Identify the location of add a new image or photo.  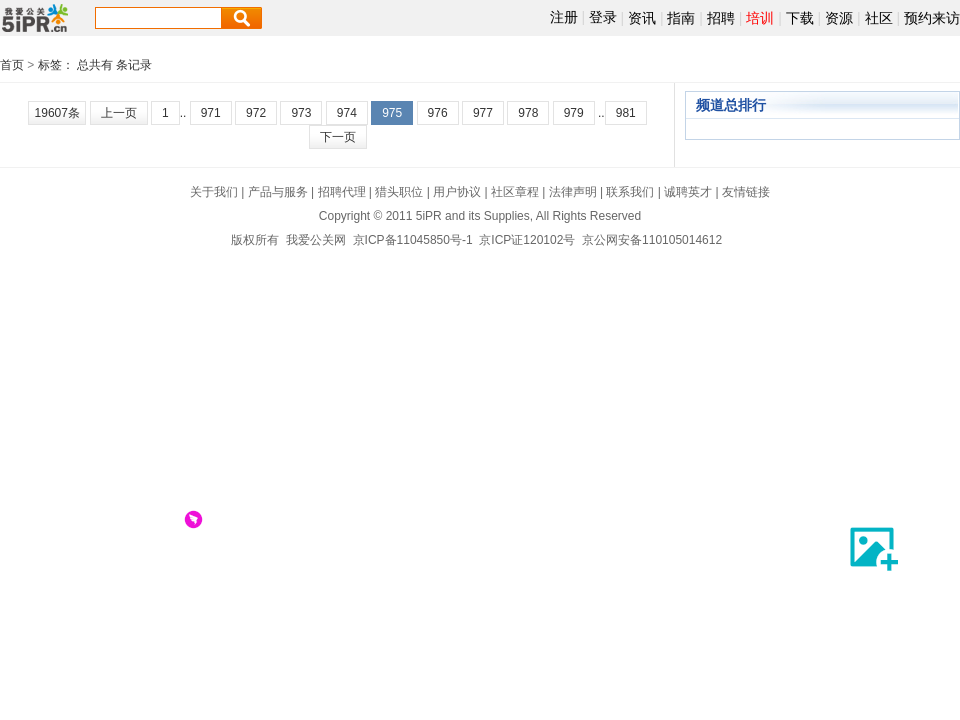
(872, 547).